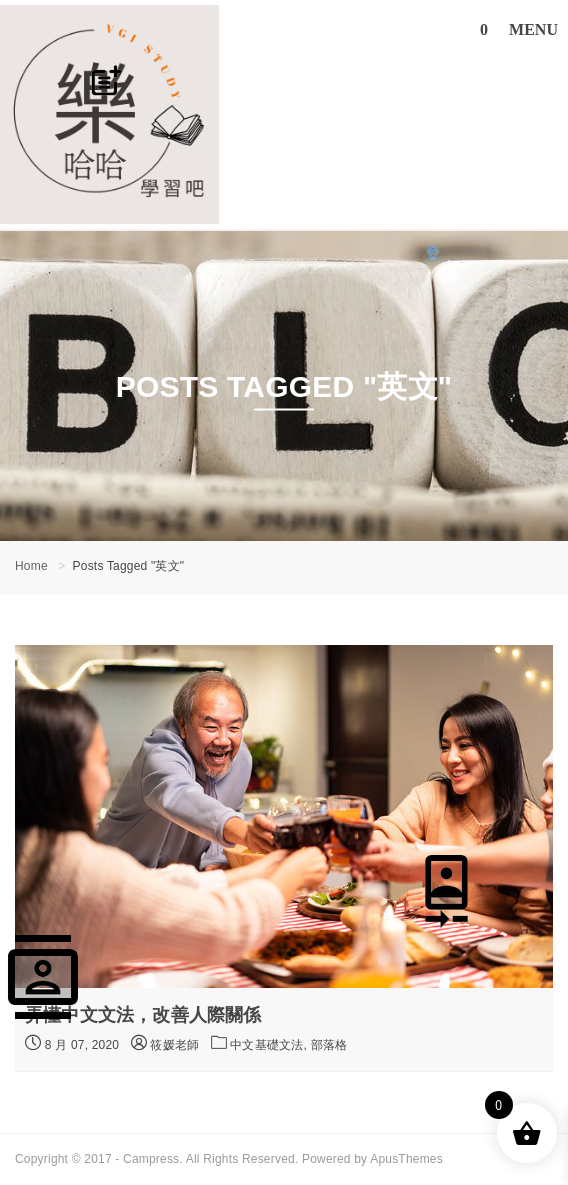 The width and height of the screenshot is (568, 1185). Describe the element at coordinates (433, 254) in the screenshot. I see `indicates cellular network signal strength` at that location.